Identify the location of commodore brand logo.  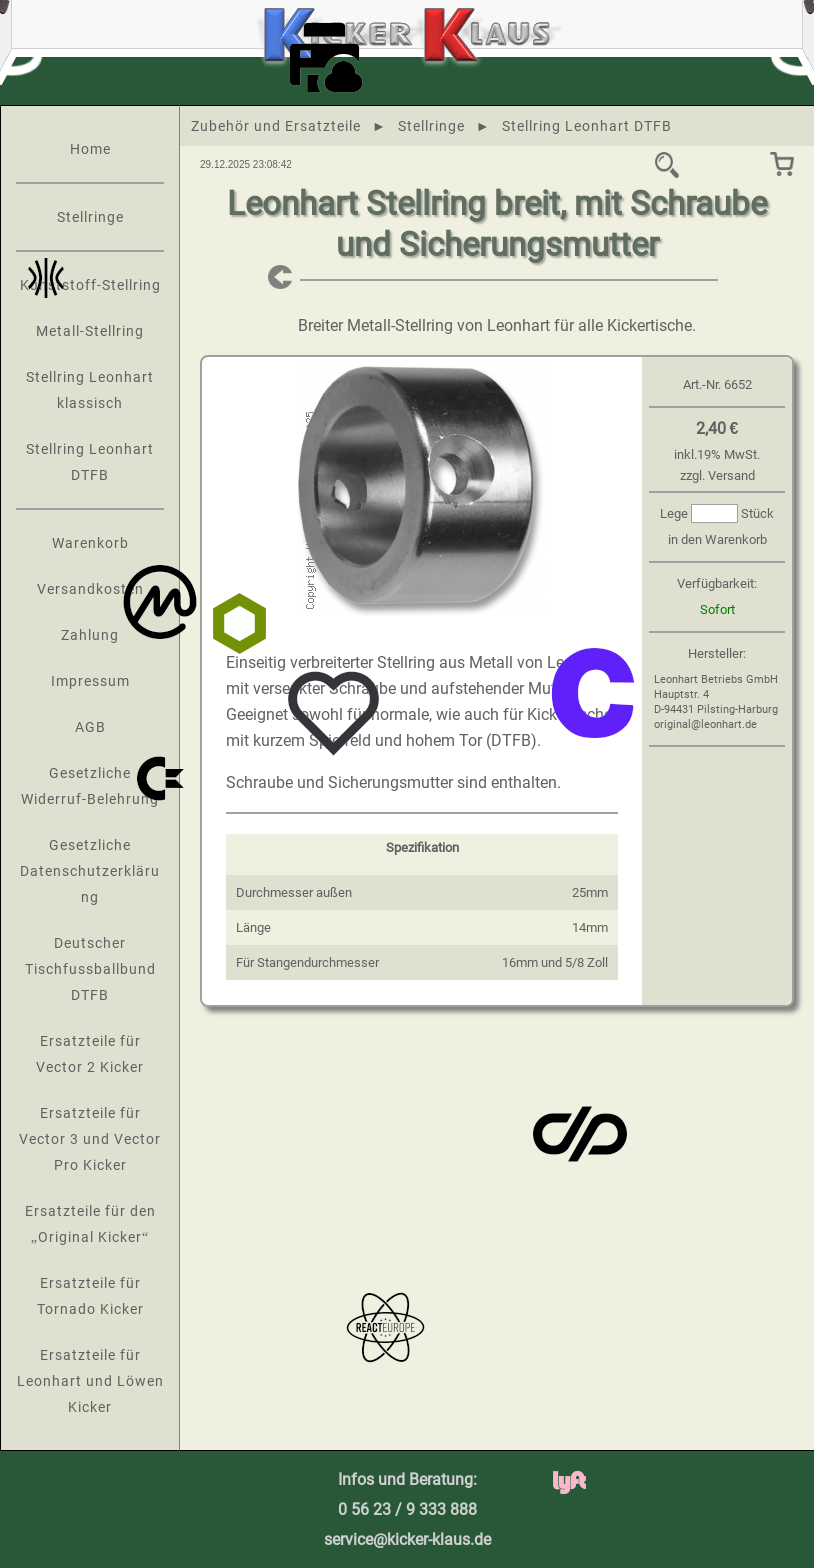
(160, 778).